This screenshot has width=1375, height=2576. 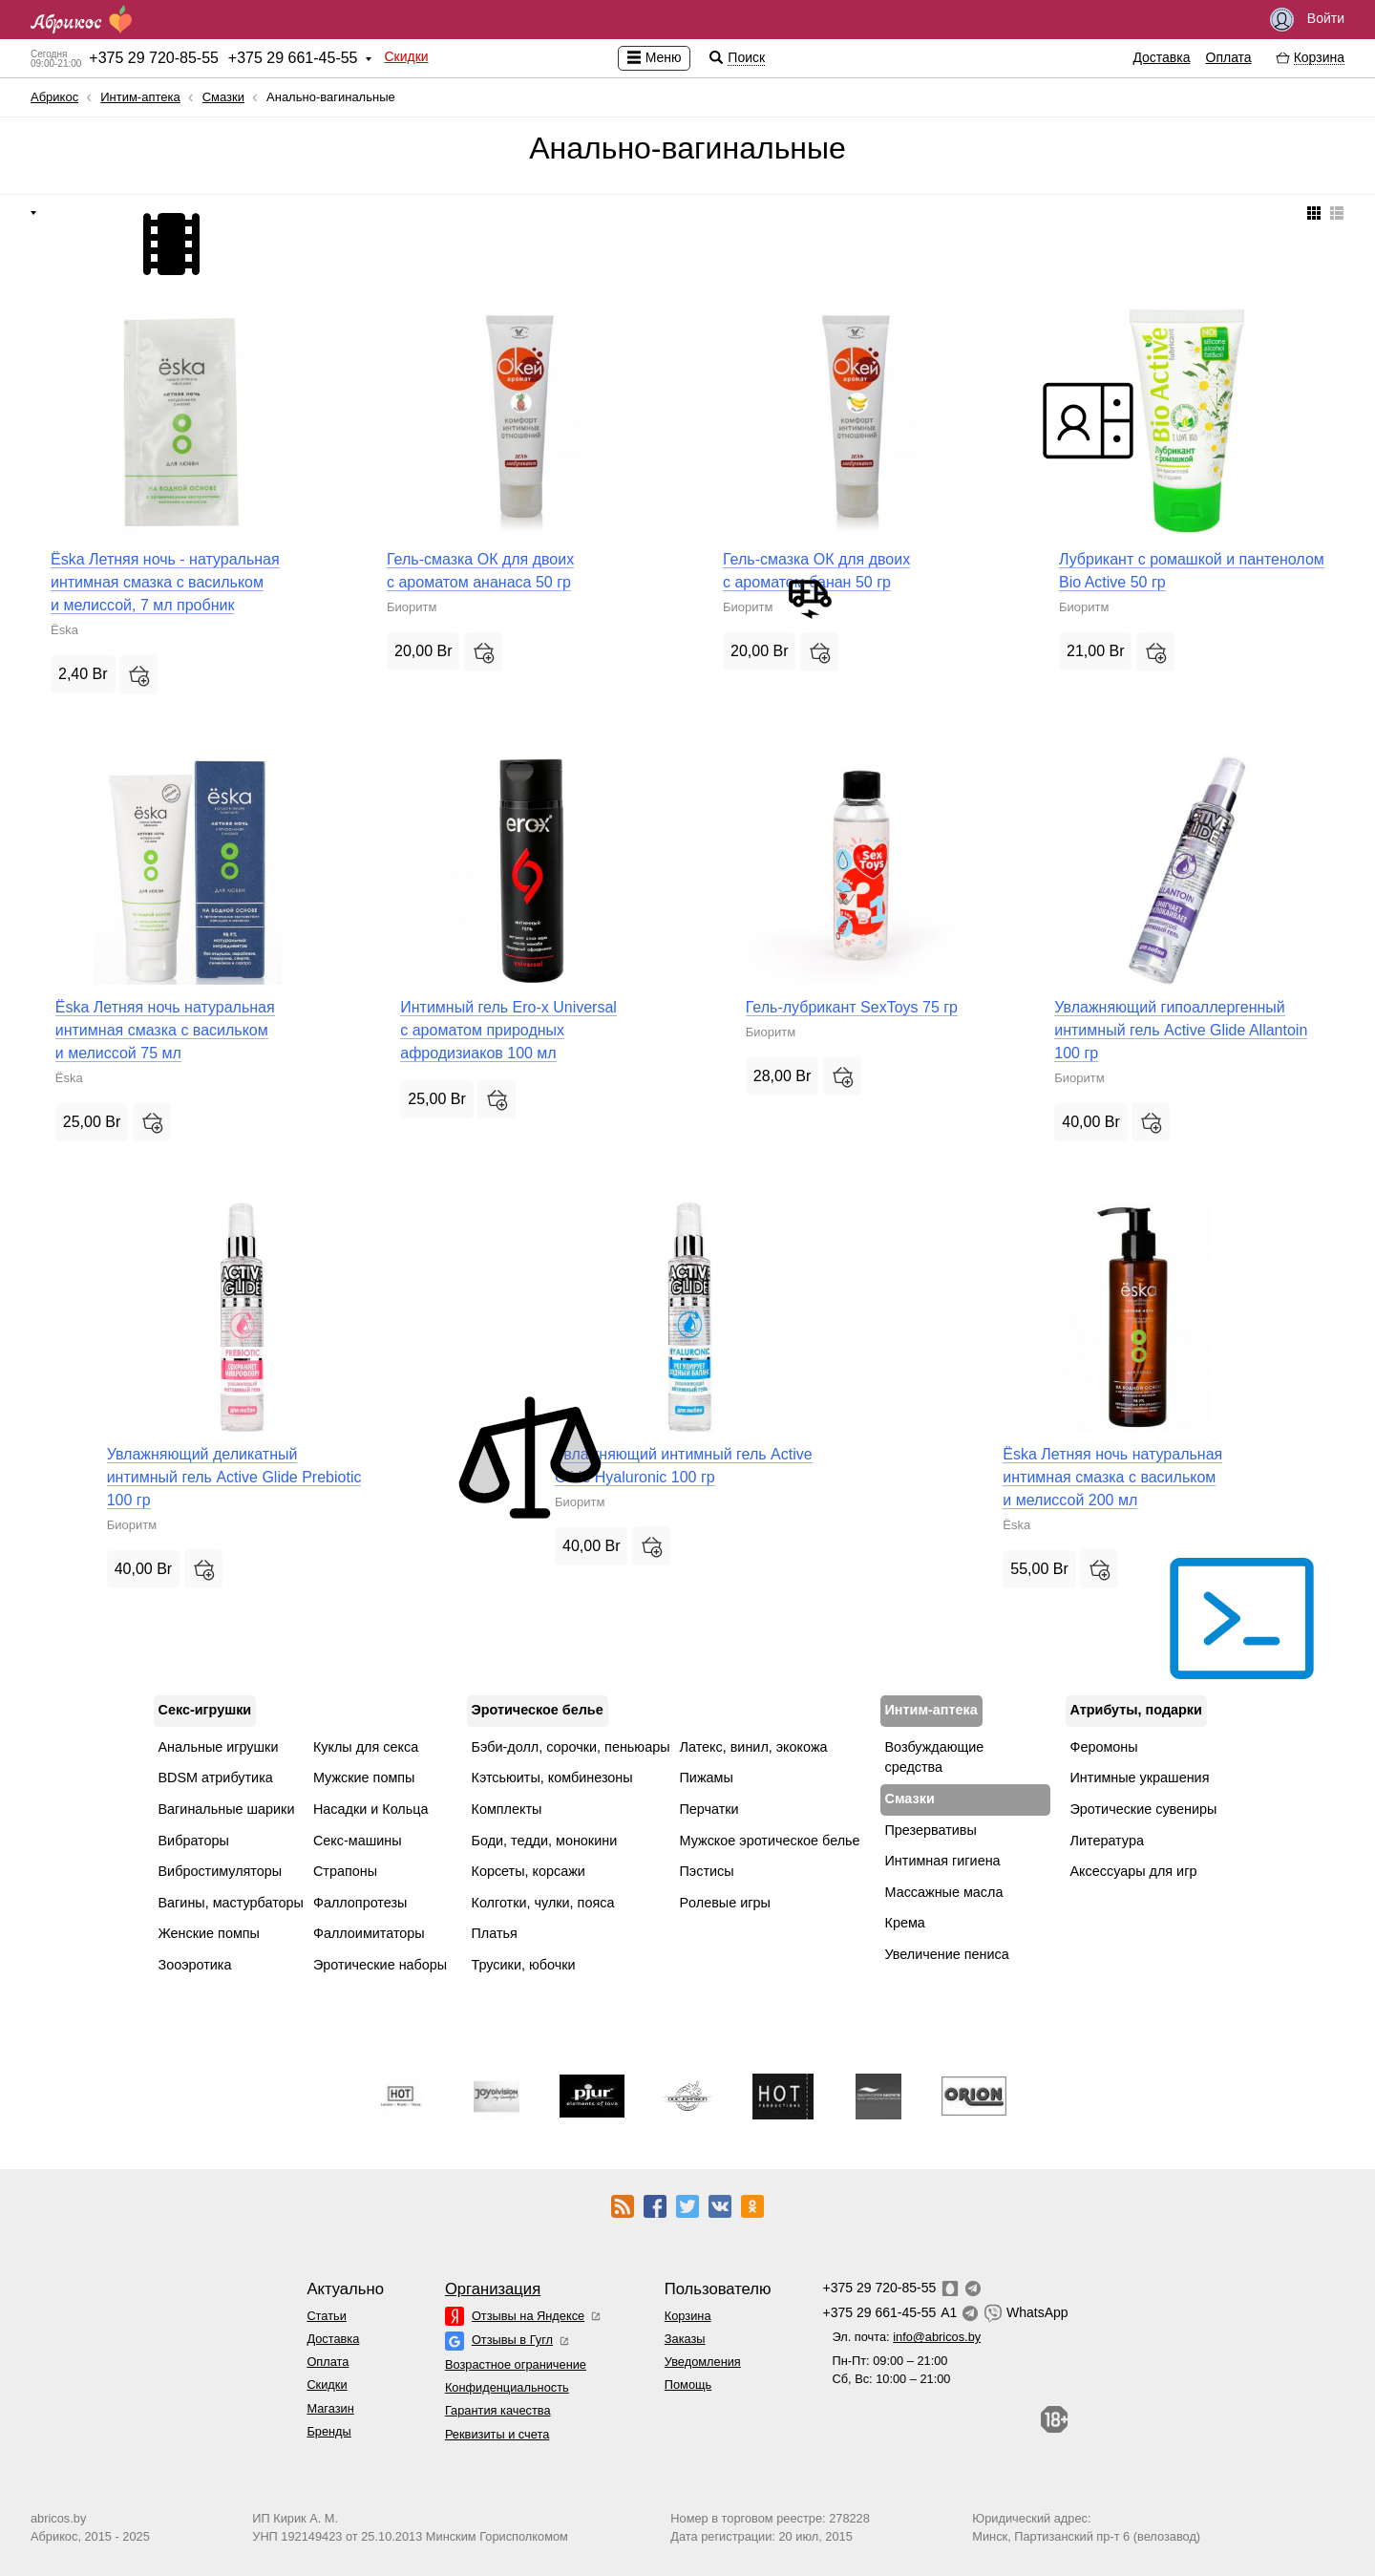 What do you see at coordinates (171, 244) in the screenshot?
I see `access movies or video content` at bounding box center [171, 244].